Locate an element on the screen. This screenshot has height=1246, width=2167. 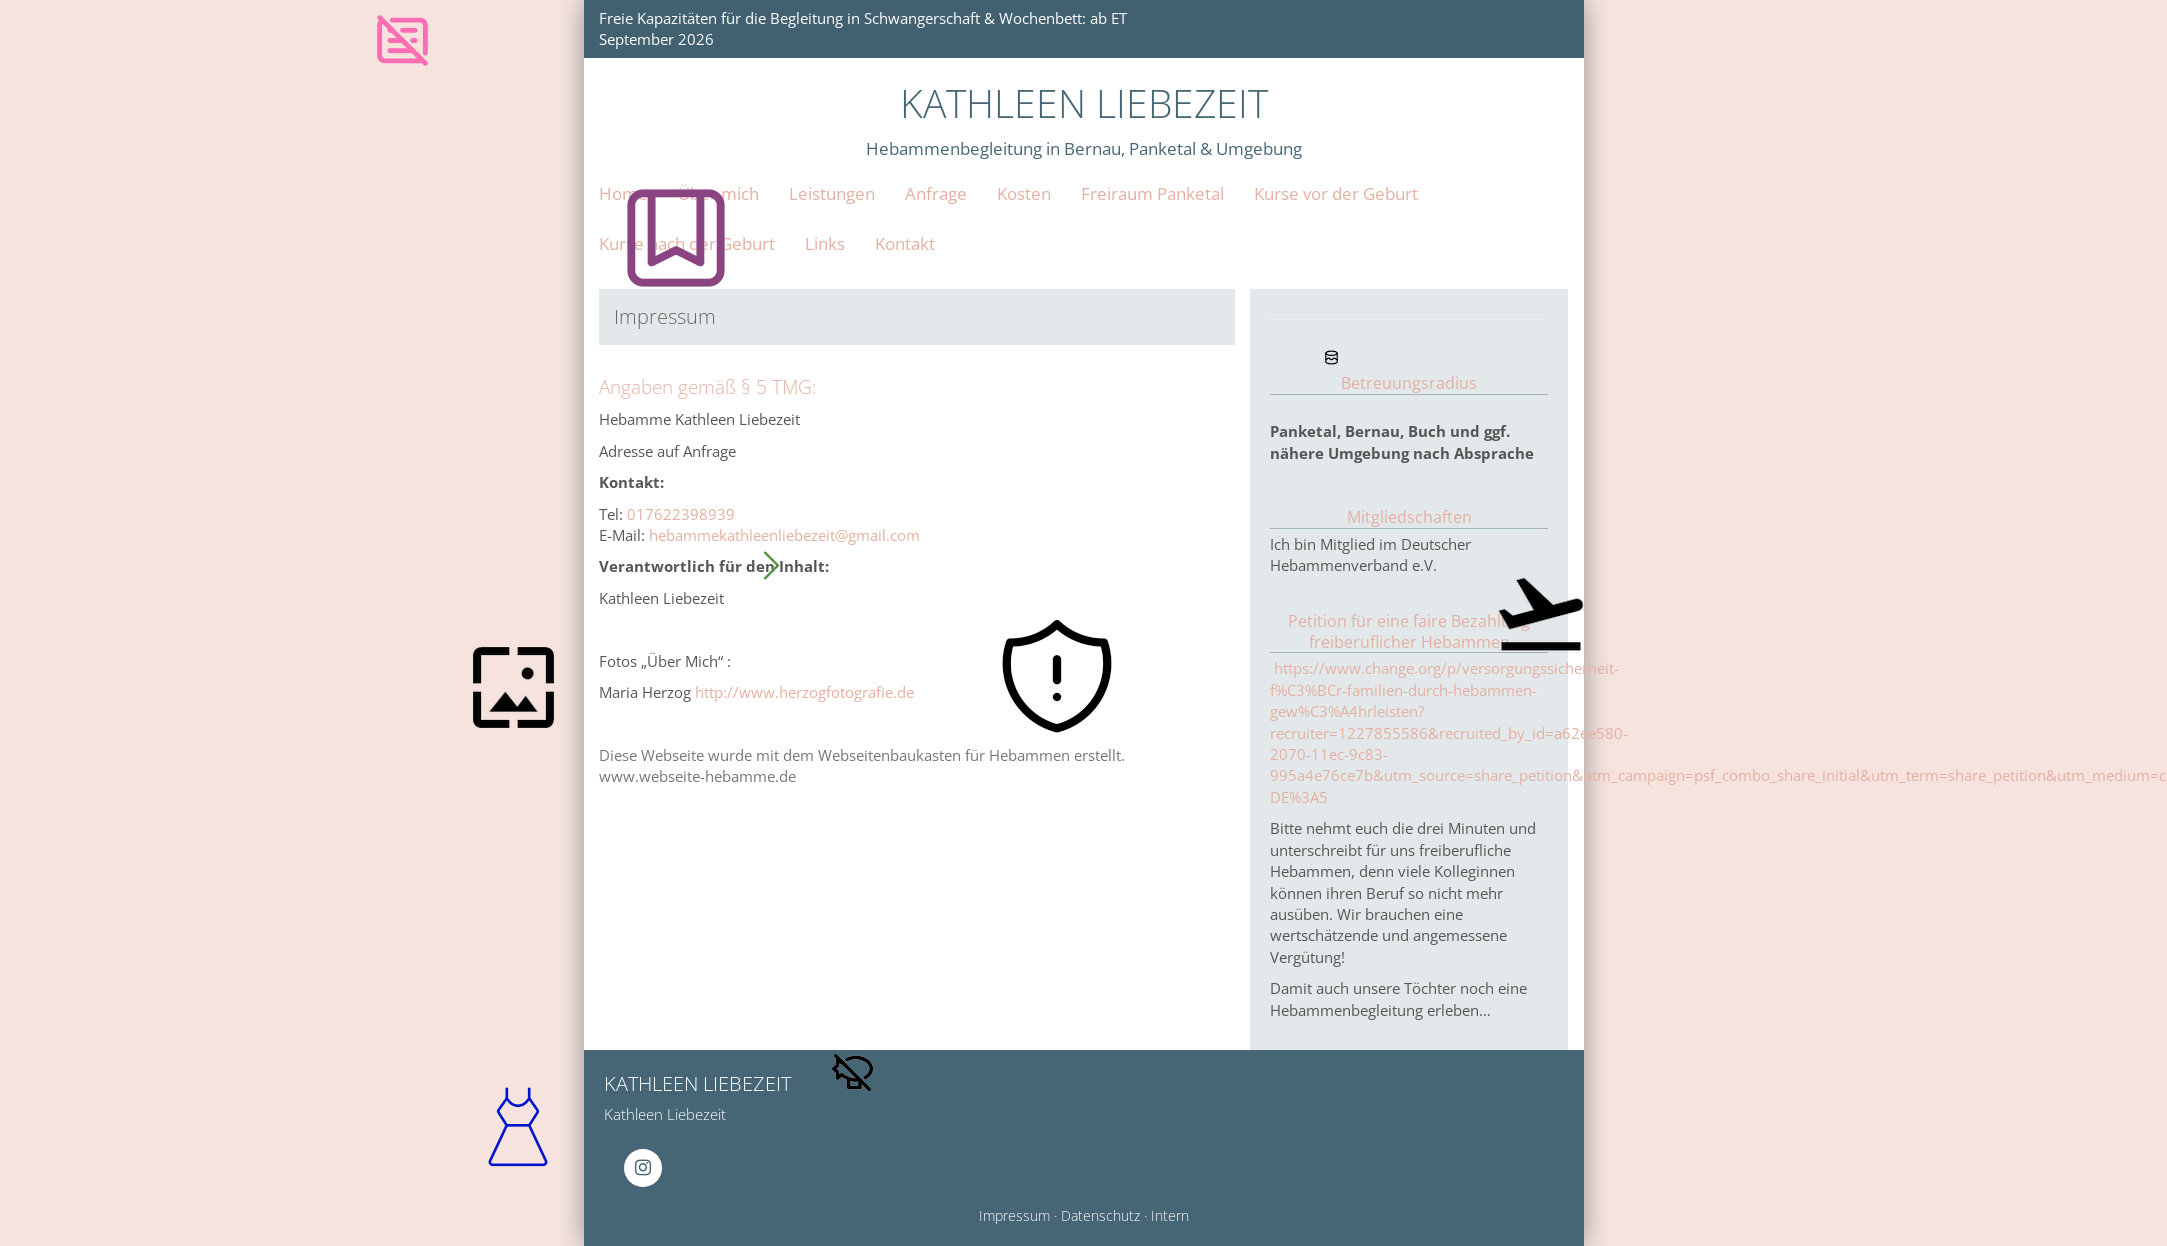
view flight departure information is located at coordinates (1541, 613).